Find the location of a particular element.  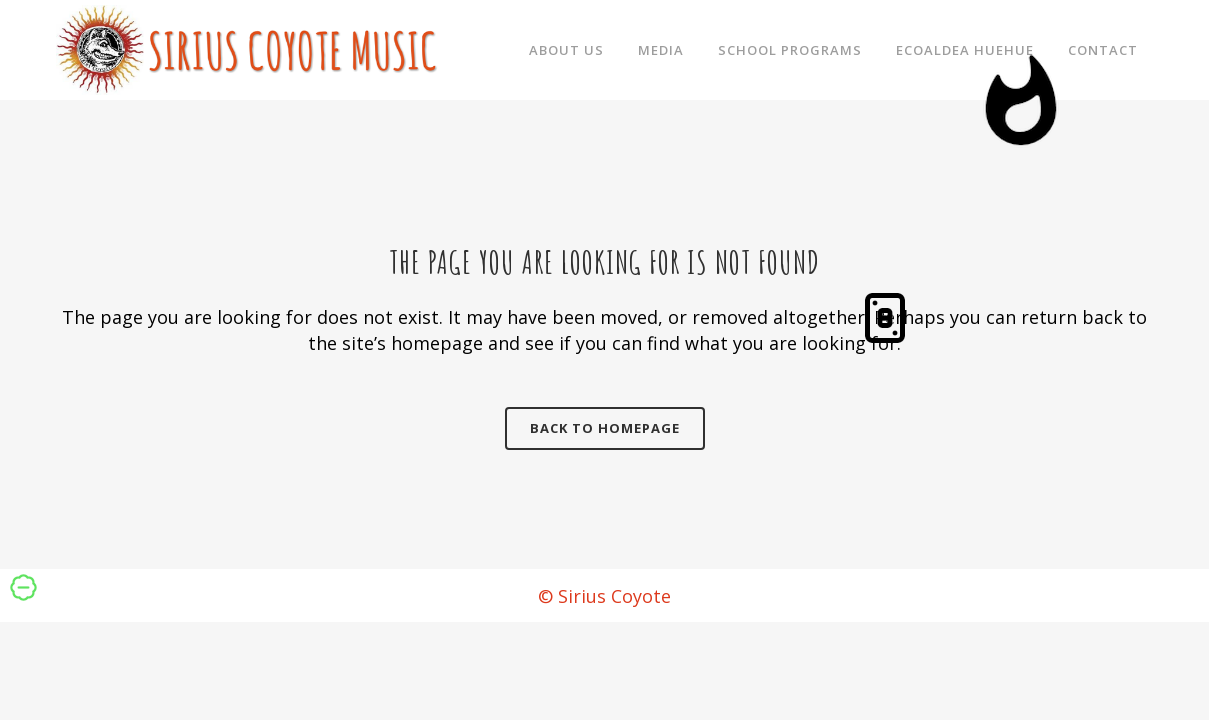

playing card with number 8 is located at coordinates (885, 318).